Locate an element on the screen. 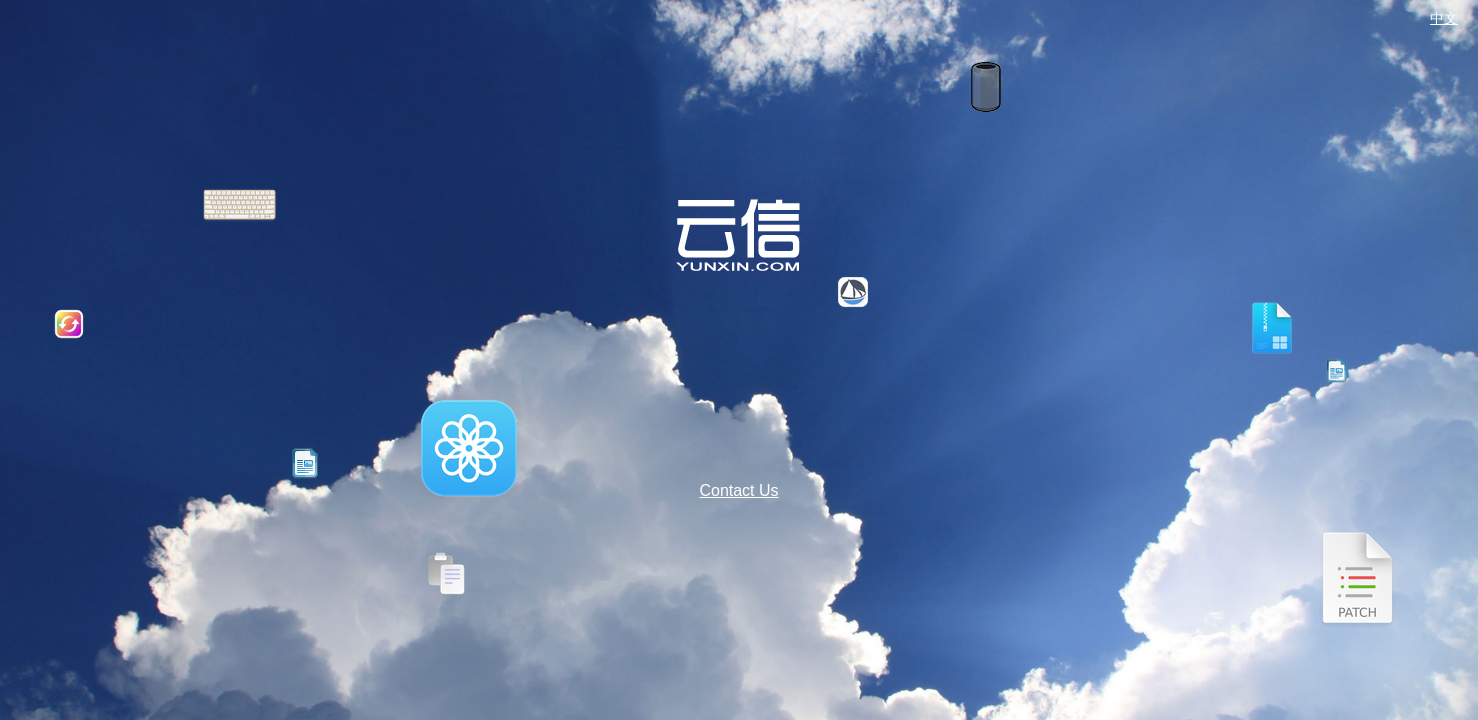 Image resolution: width=1478 pixels, height=720 pixels. apple magic keyboard with touch id in yellow is located at coordinates (239, 204).